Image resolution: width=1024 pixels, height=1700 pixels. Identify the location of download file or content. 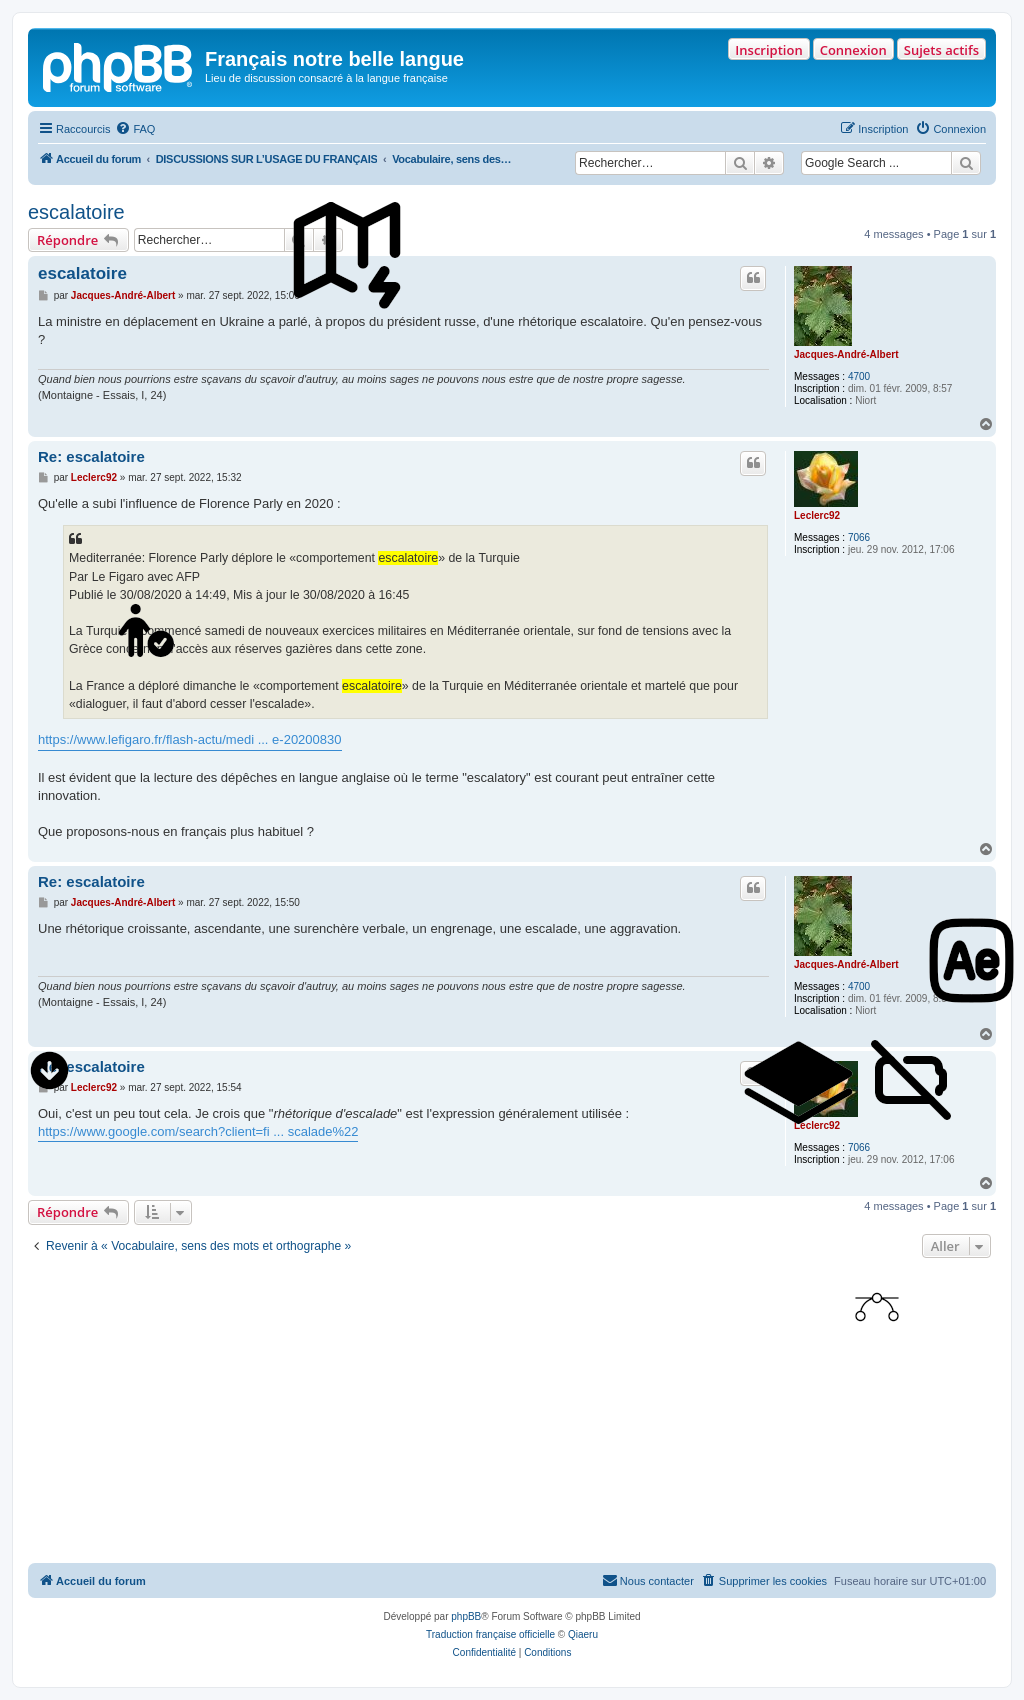
(49, 1070).